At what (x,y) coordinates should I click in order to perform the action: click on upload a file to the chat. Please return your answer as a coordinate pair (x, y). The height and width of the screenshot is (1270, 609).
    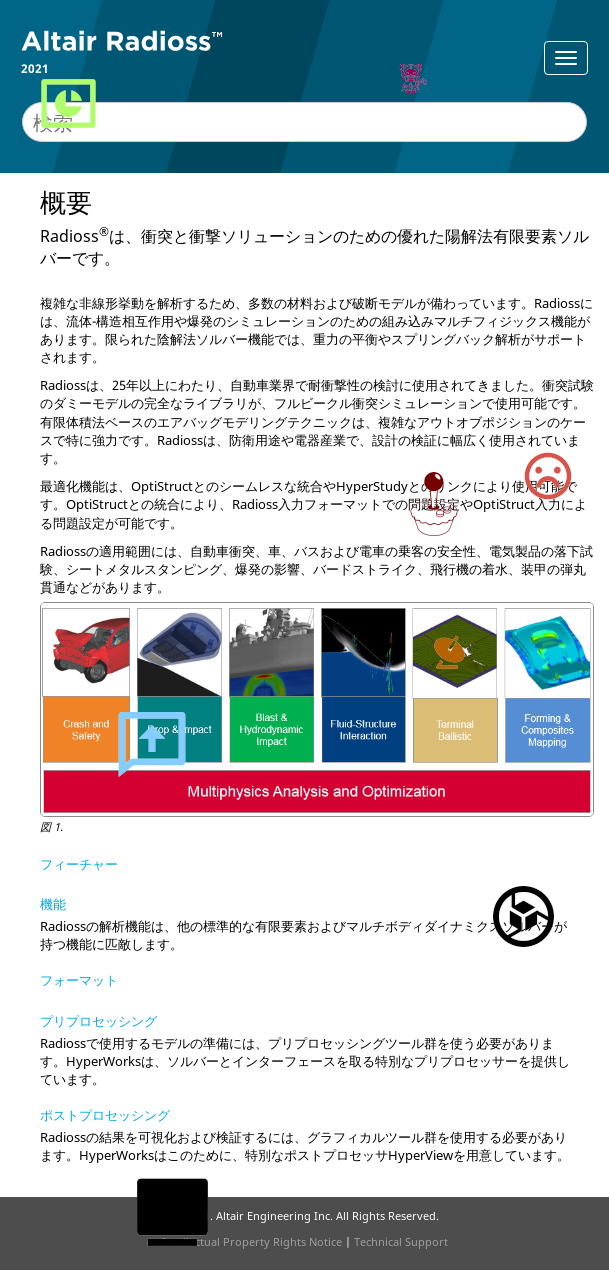
    Looking at the image, I should click on (152, 742).